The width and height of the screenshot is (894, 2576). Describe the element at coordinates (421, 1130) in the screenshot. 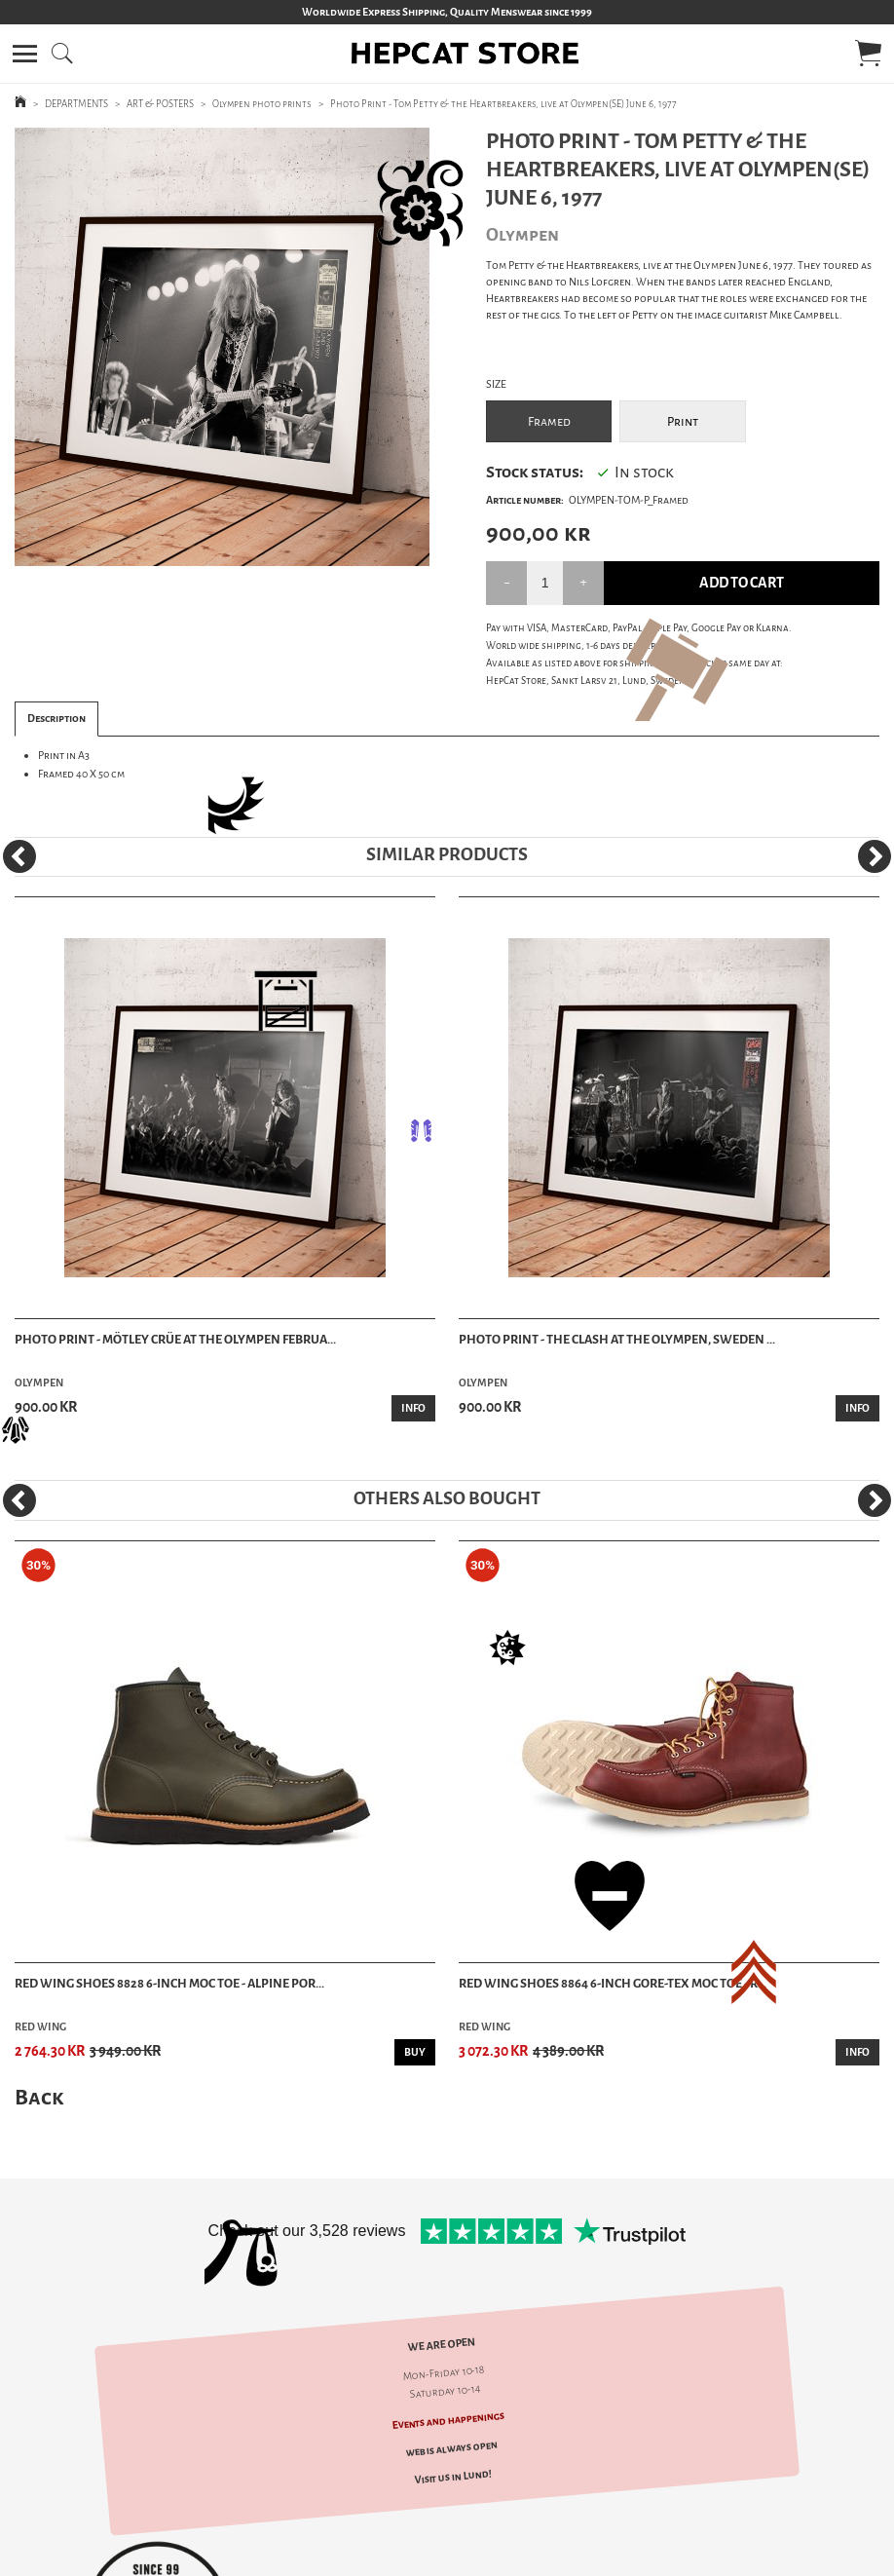

I see `equip leg armor to your character` at that location.